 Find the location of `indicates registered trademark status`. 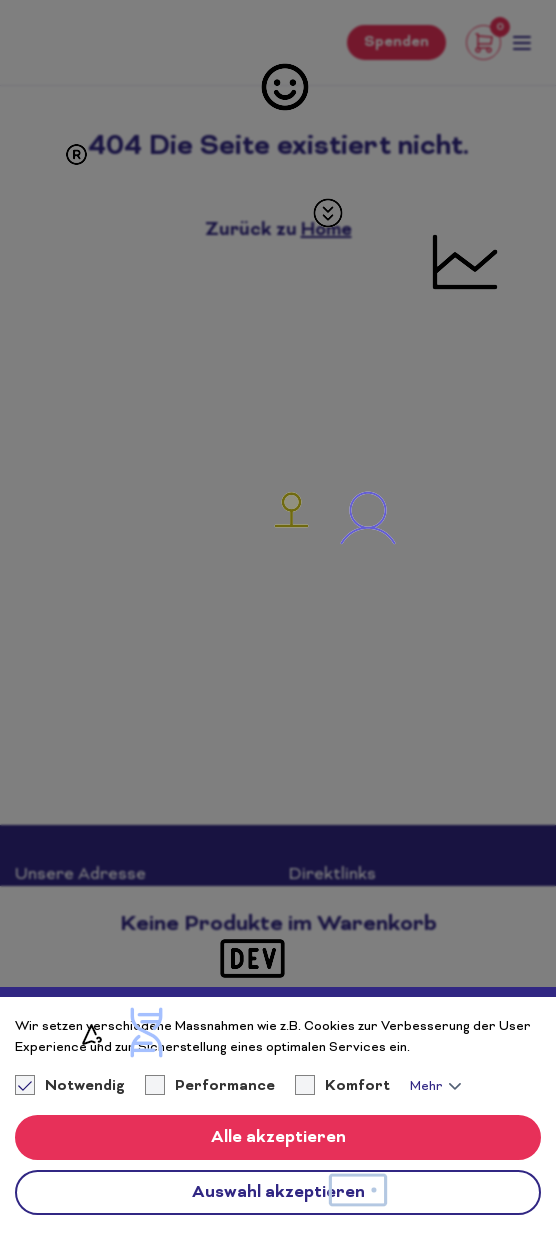

indicates registered trademark status is located at coordinates (76, 154).